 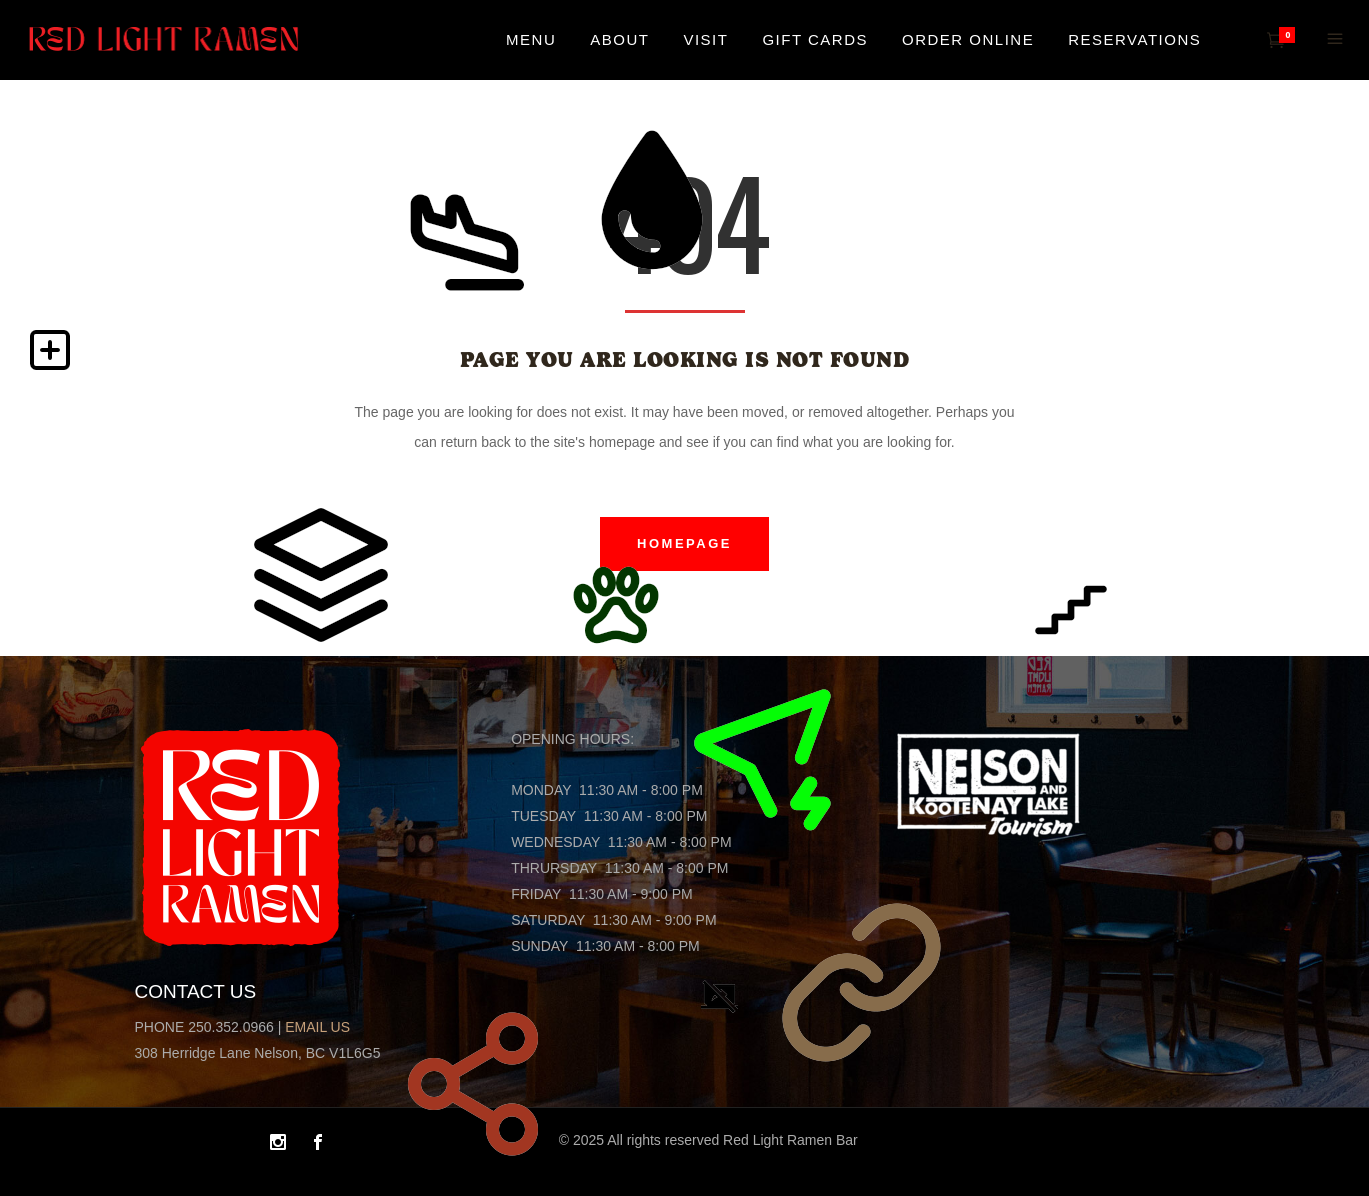 I want to click on quick location access or rapid positioning, so click(x=763, y=756).